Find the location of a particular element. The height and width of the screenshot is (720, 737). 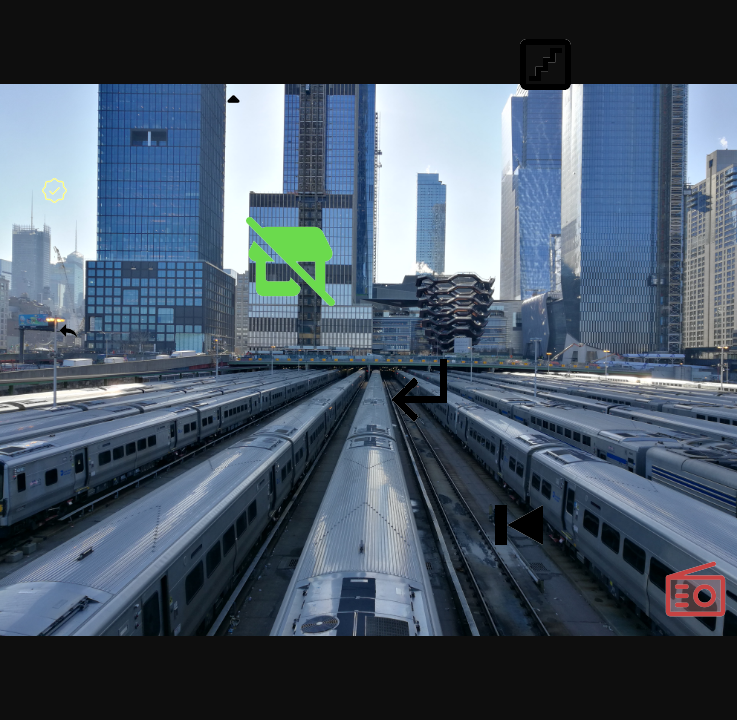

expand content or reveal hidden options is located at coordinates (233, 99).